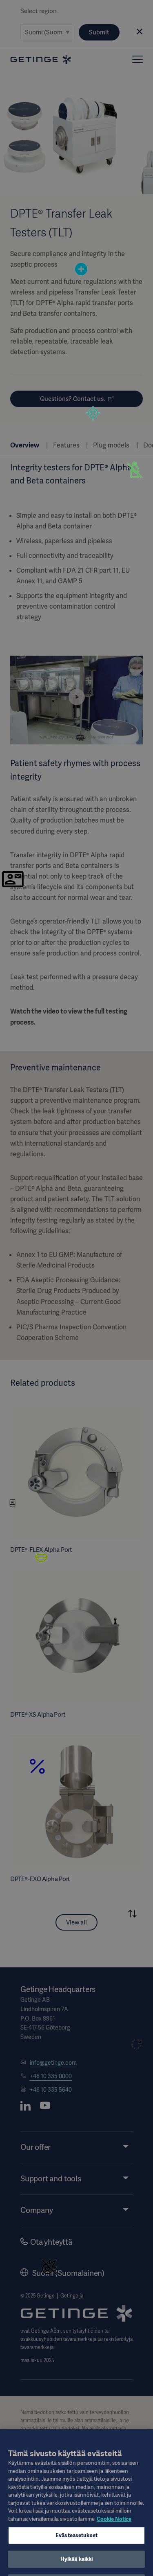  Describe the element at coordinates (13, 879) in the screenshot. I see `access contact's email information` at that location.